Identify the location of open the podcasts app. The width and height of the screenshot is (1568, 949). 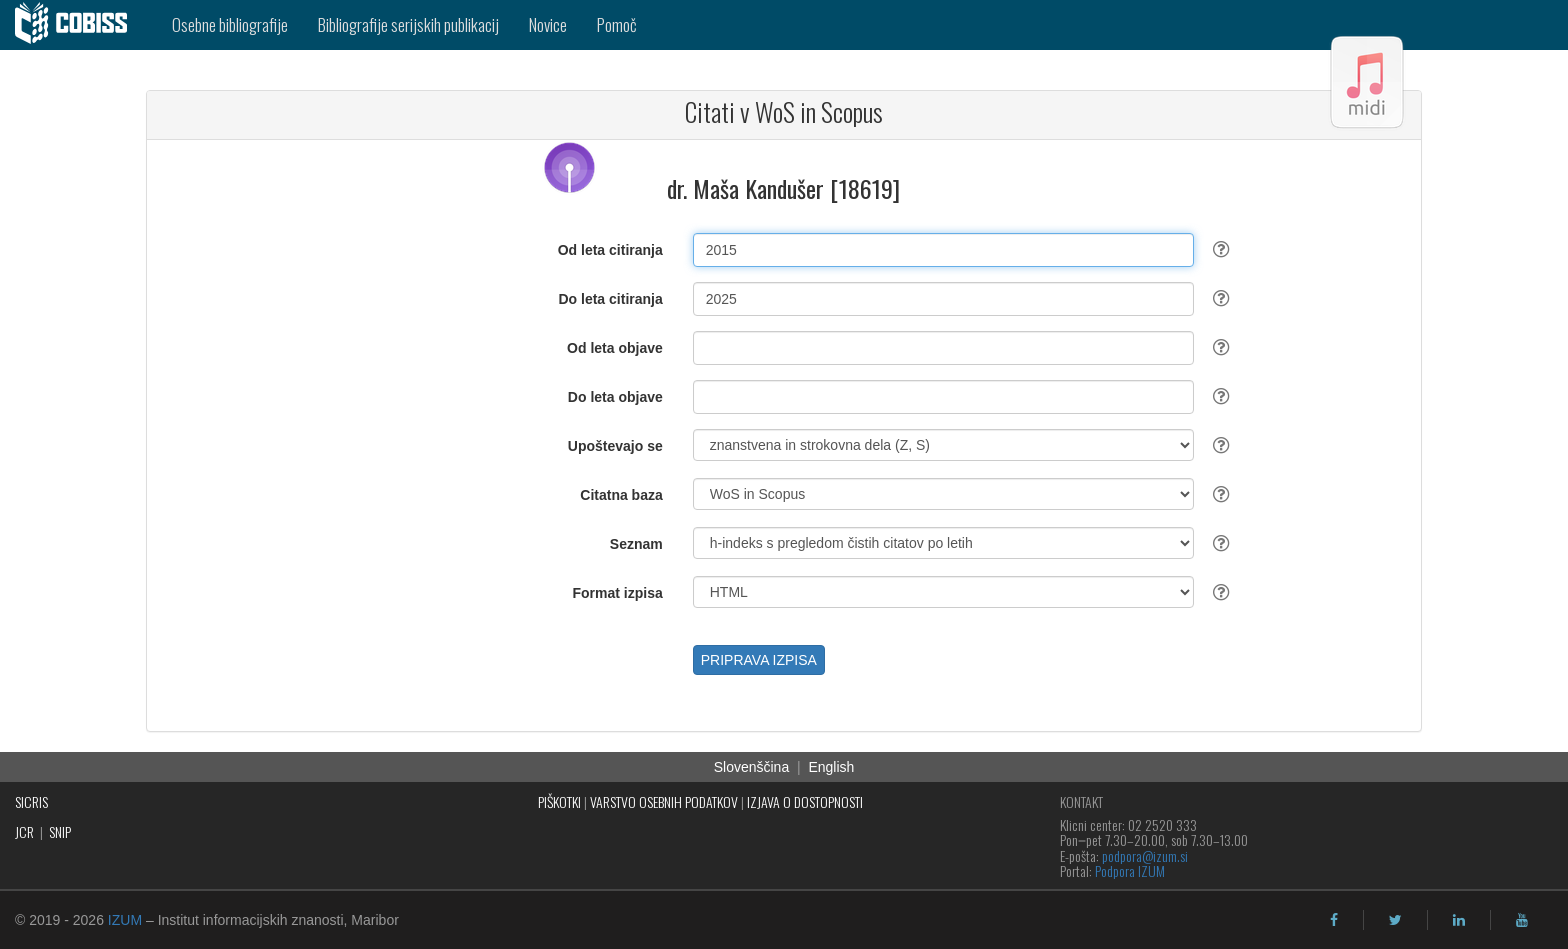
(569, 167).